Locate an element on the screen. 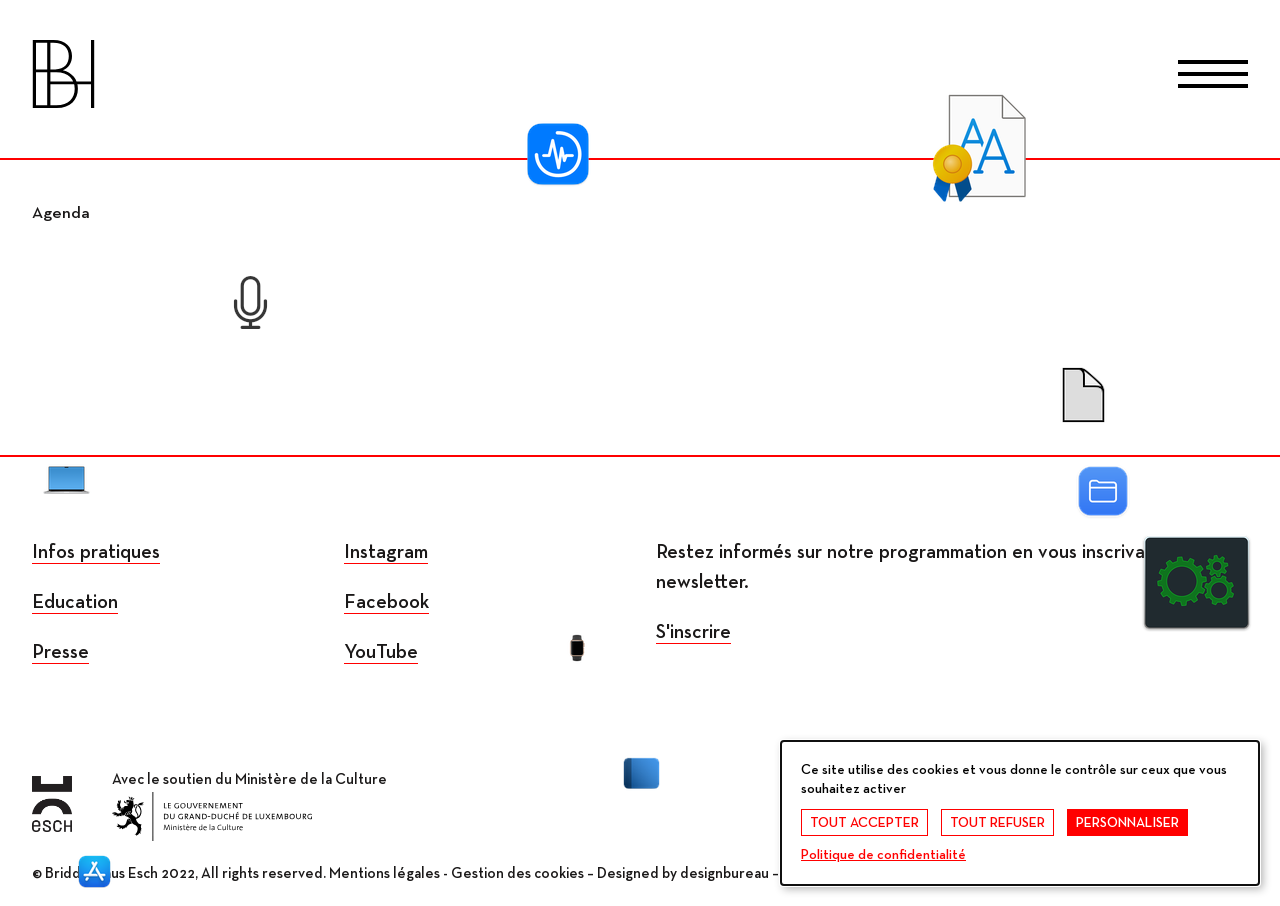  view application storage usage is located at coordinates (94, 871).